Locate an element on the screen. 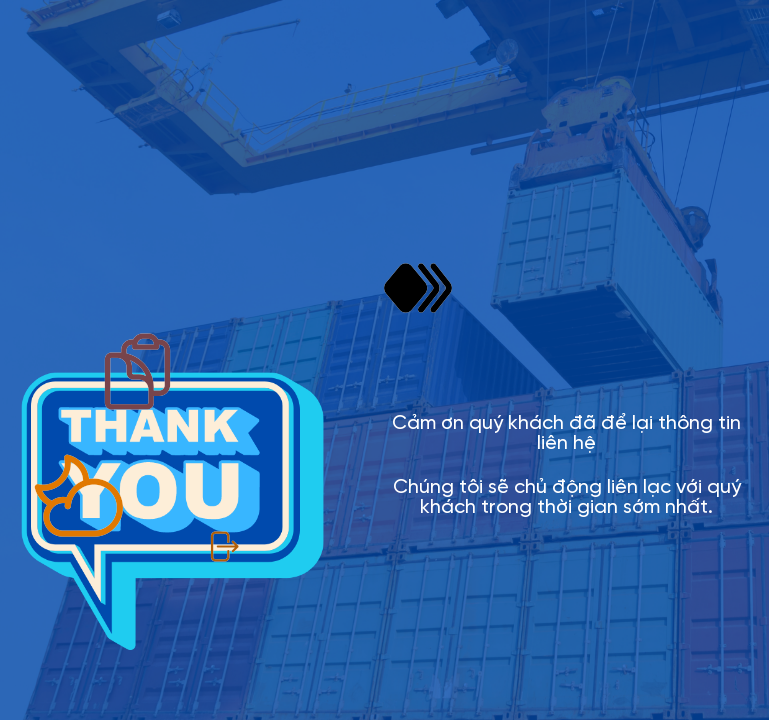 The width and height of the screenshot is (769, 720). access animation keyframes is located at coordinates (418, 288).